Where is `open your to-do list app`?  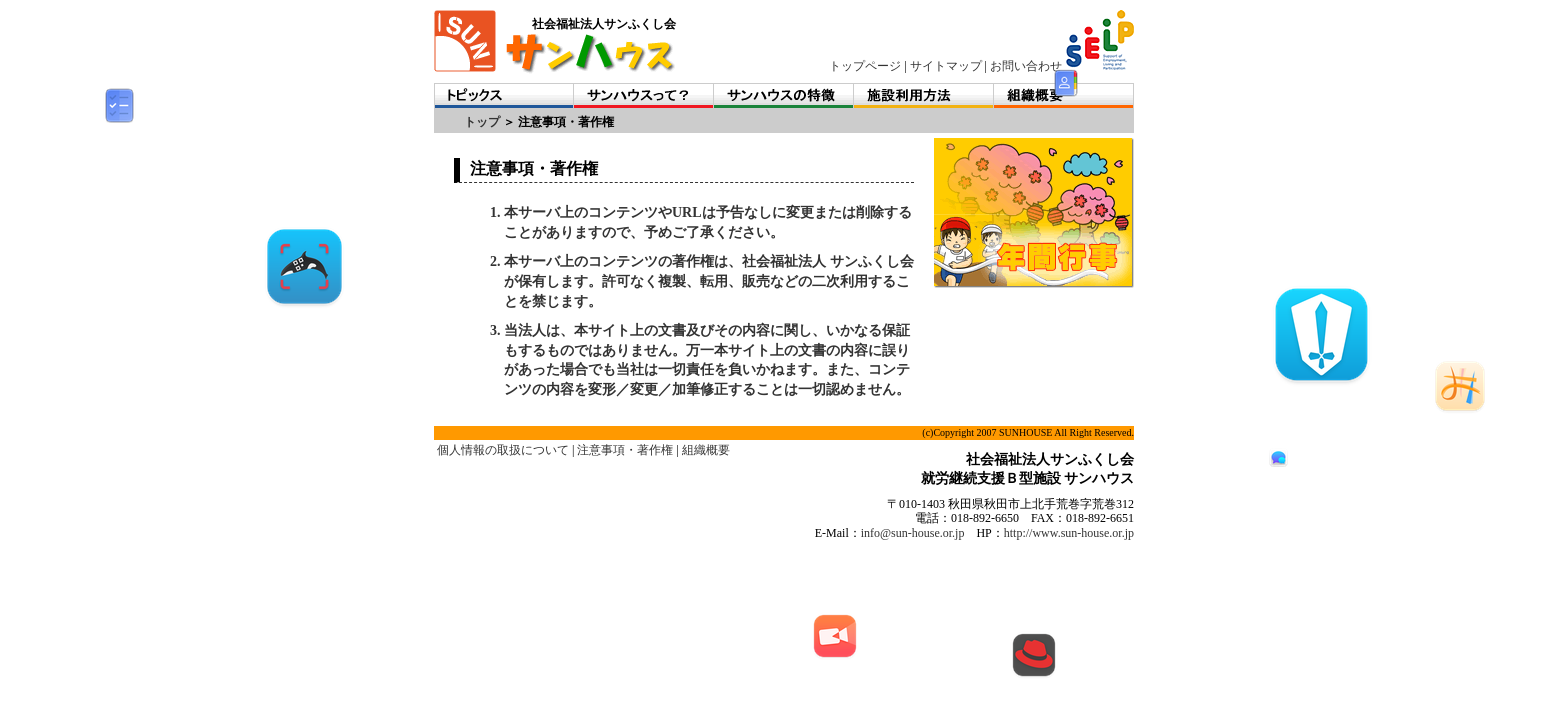
open your to-do list app is located at coordinates (119, 105).